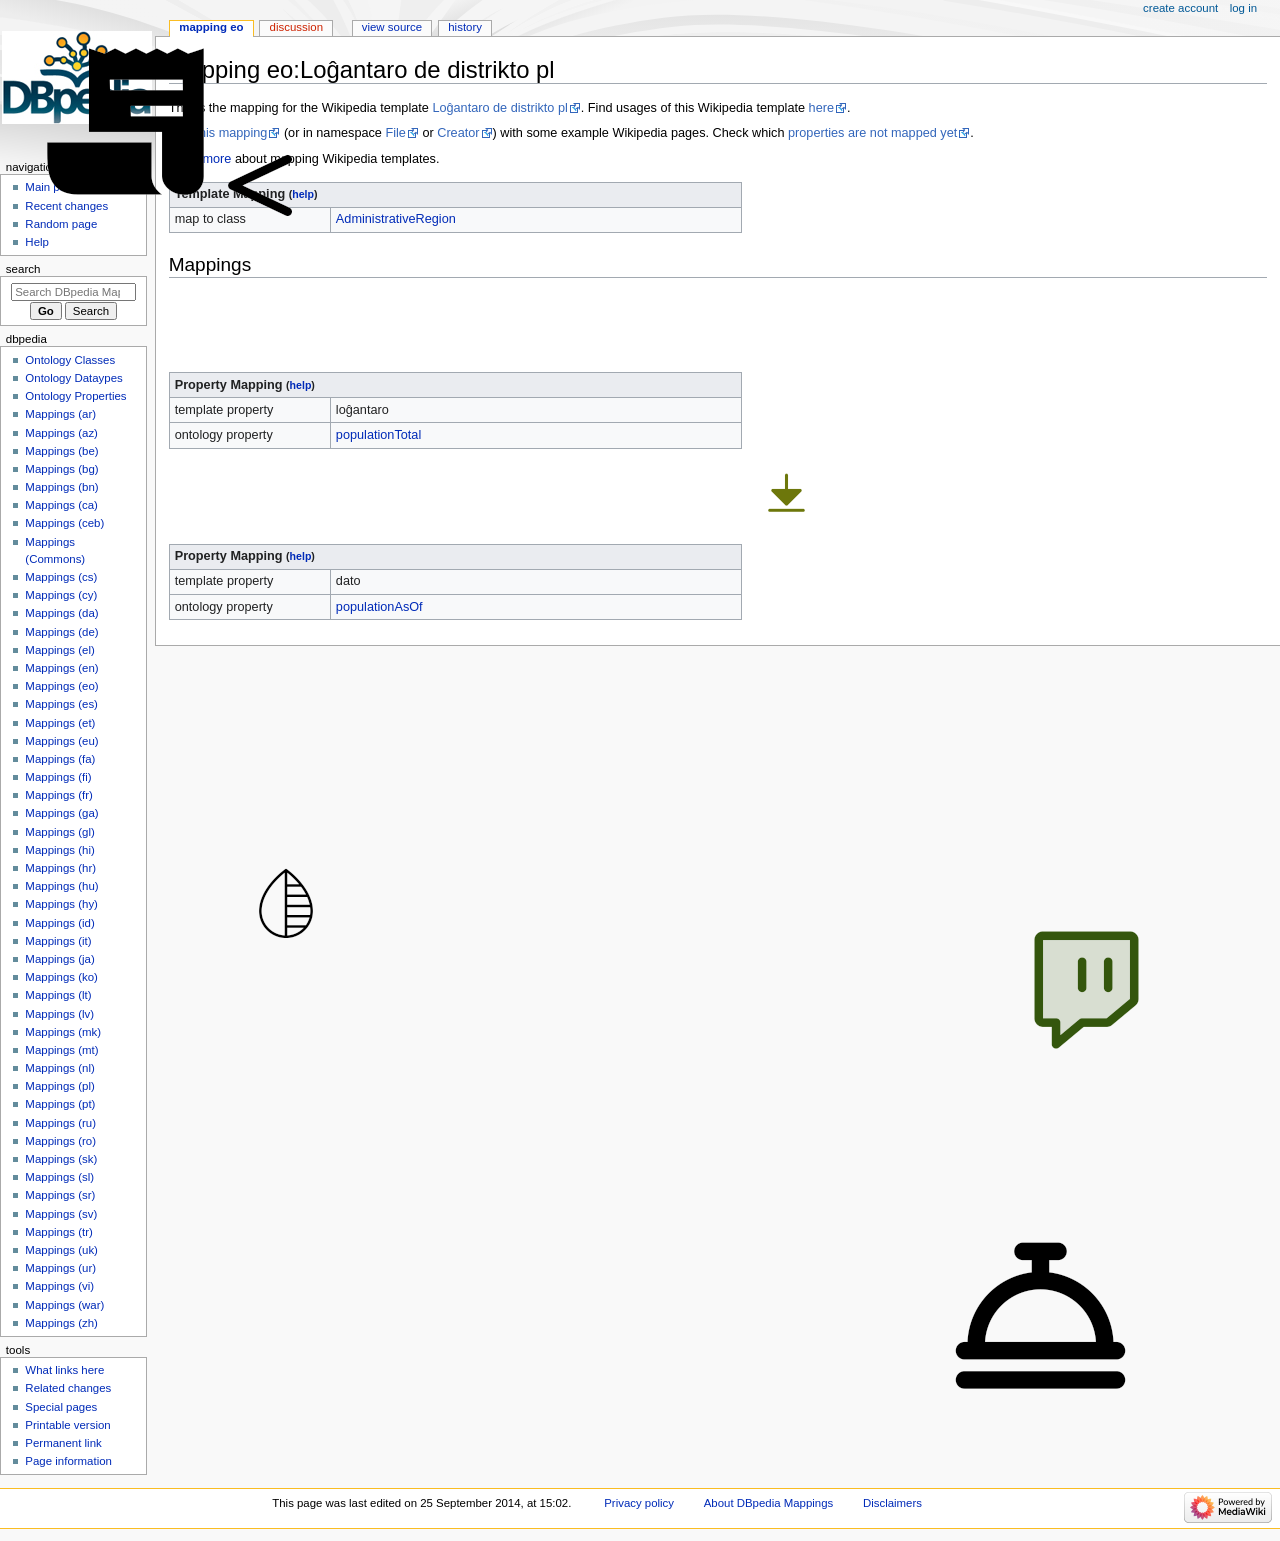 Image resolution: width=1280 pixels, height=1541 pixels. I want to click on open the Twitch app, so click(1086, 983).